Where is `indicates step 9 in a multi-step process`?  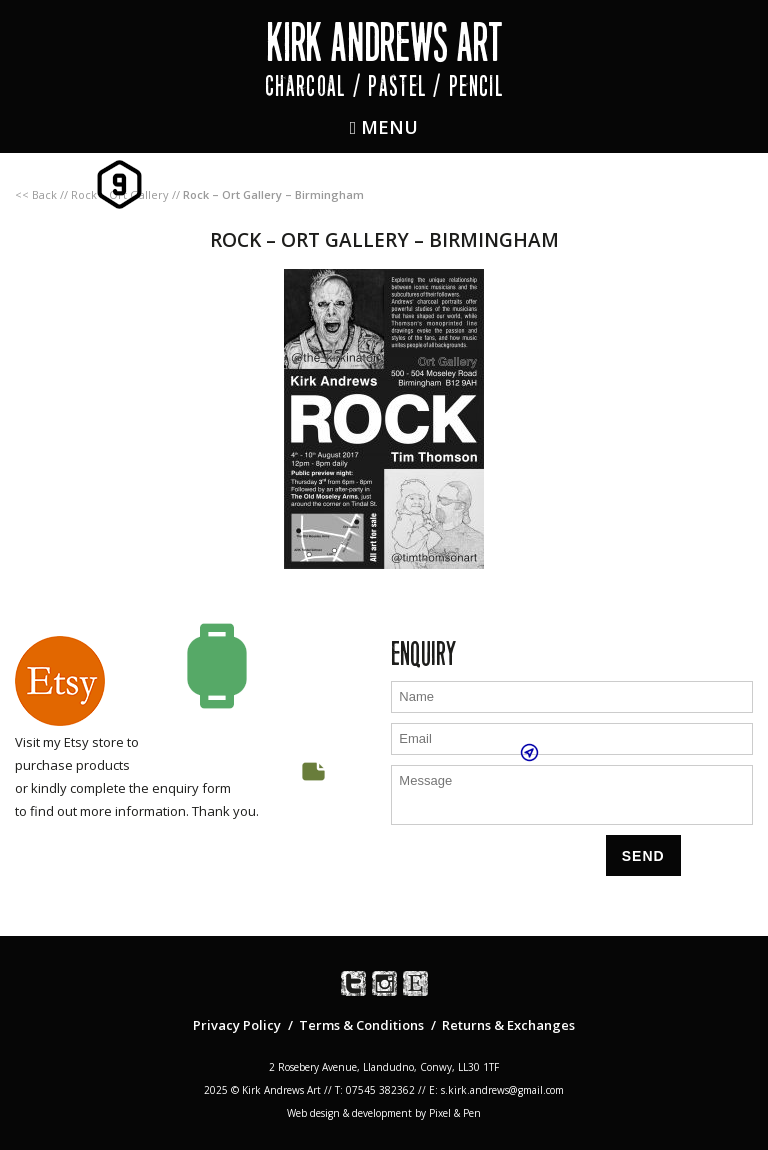 indicates step 9 in a multi-step process is located at coordinates (119, 184).